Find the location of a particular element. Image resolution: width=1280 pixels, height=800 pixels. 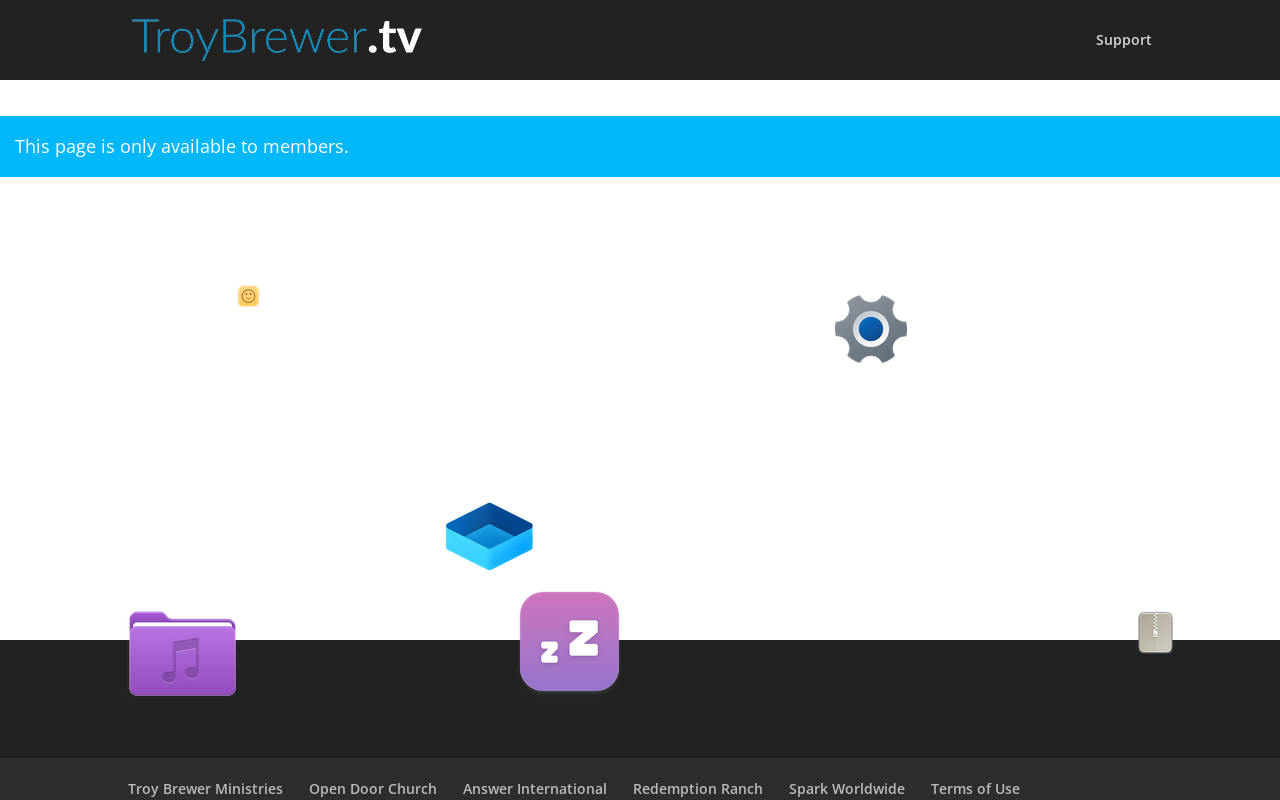

open your music folder is located at coordinates (182, 653).